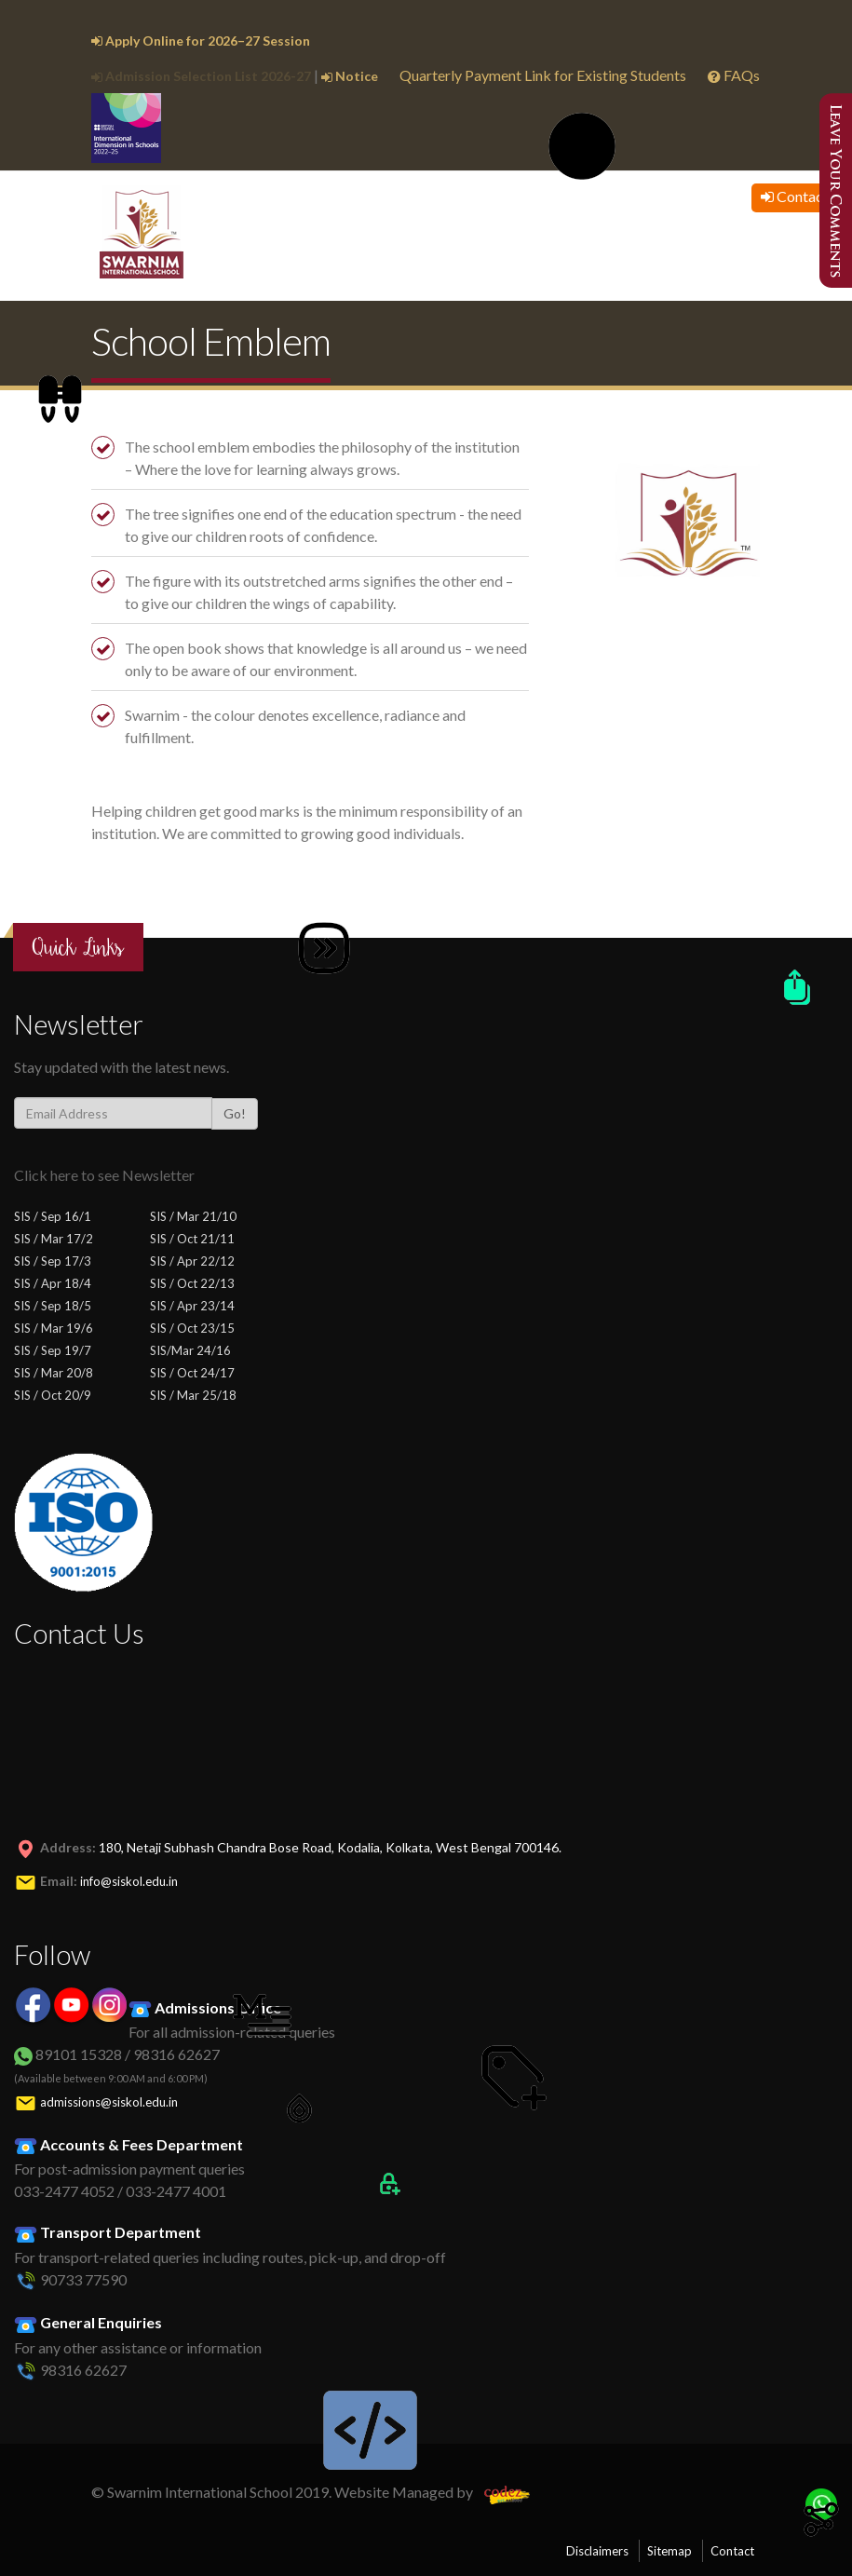 The width and height of the screenshot is (852, 2576). What do you see at coordinates (324, 948) in the screenshot?
I see `skip forward or advance to next item` at bounding box center [324, 948].